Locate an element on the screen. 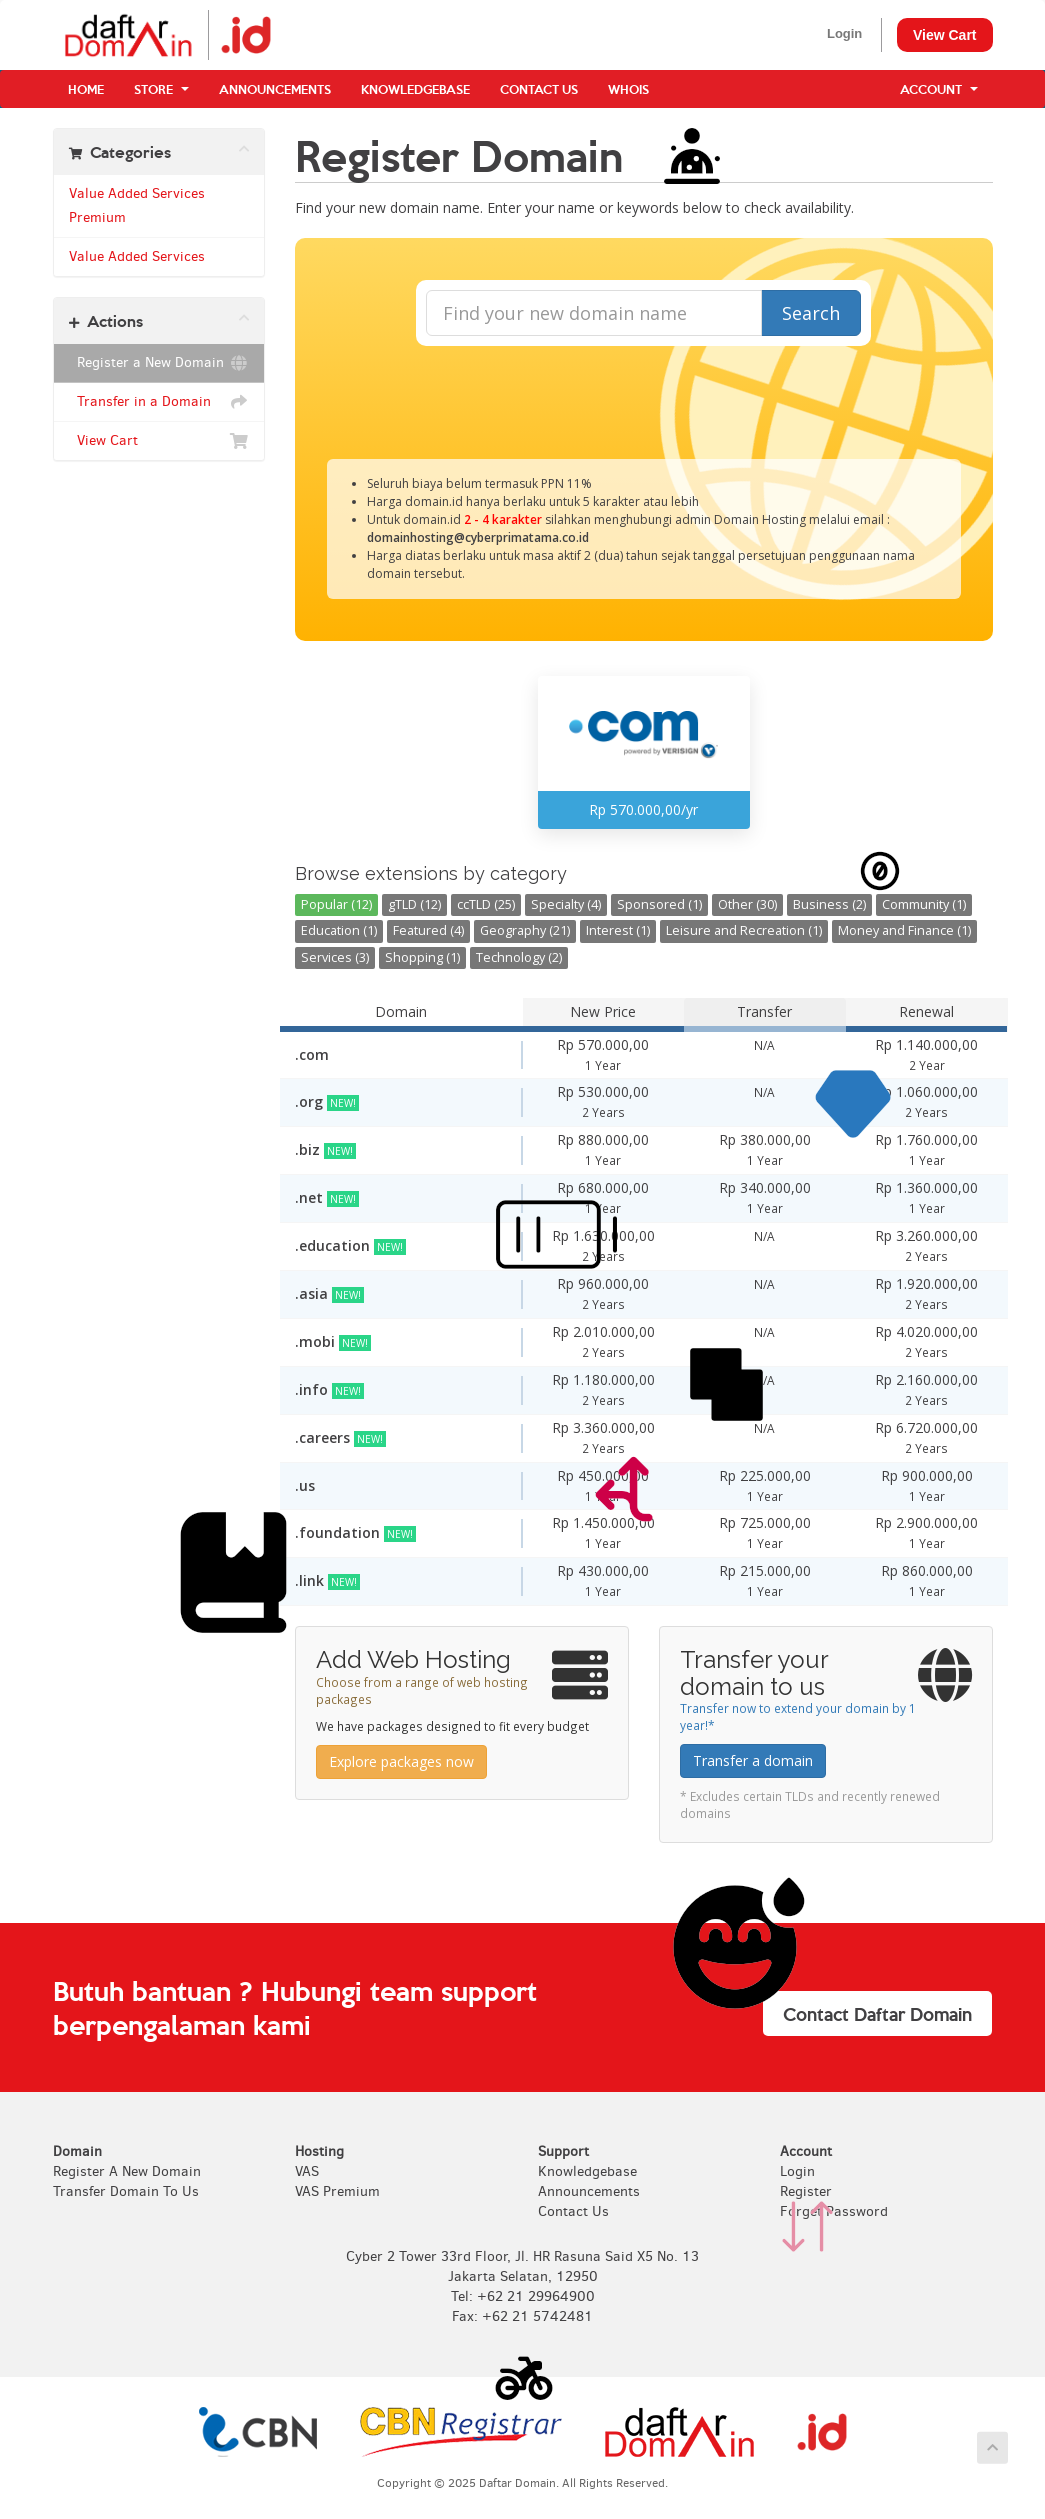 This screenshot has height=2519, width=1045. split or branch content in multiple directions is located at coordinates (626, 1491).